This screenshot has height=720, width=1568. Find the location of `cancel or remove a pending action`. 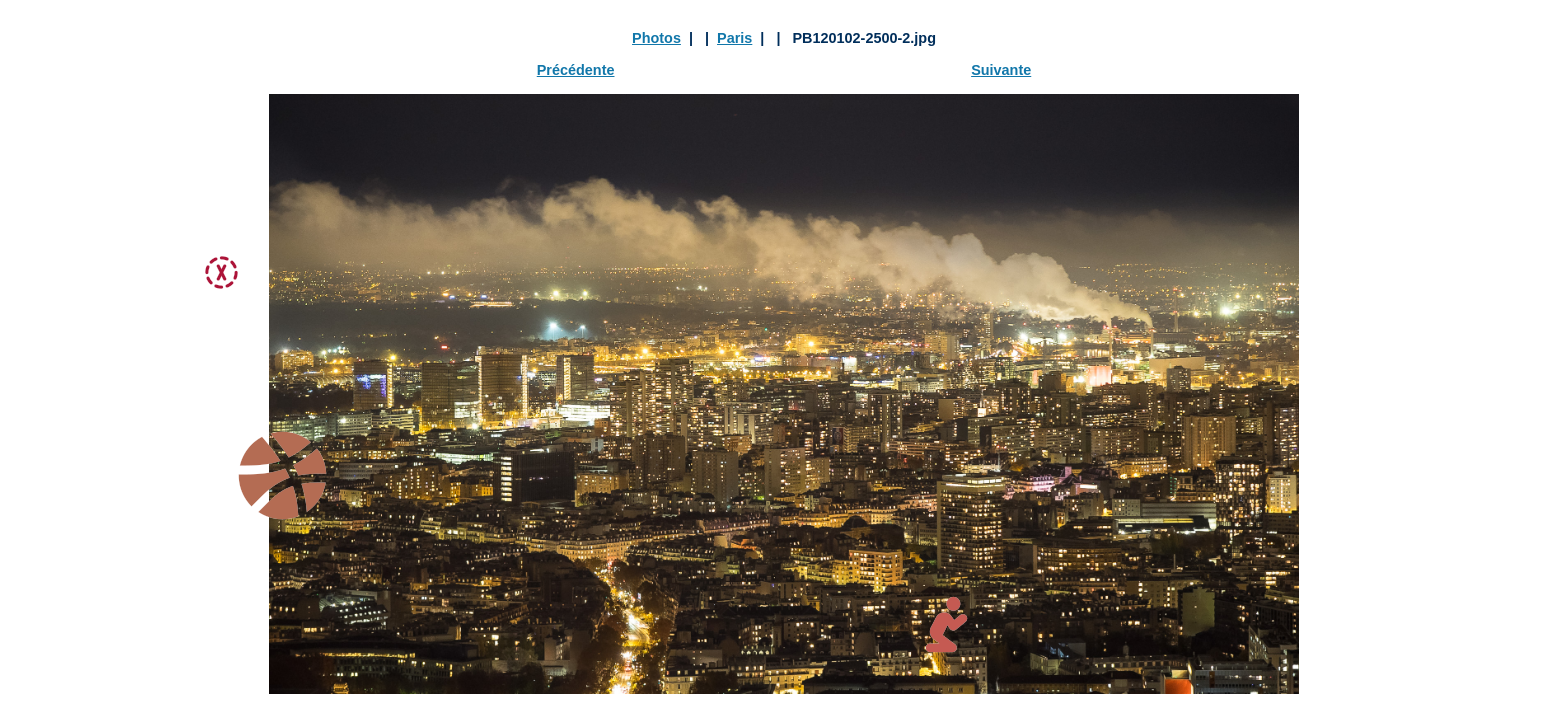

cancel or remove a pending action is located at coordinates (221, 272).